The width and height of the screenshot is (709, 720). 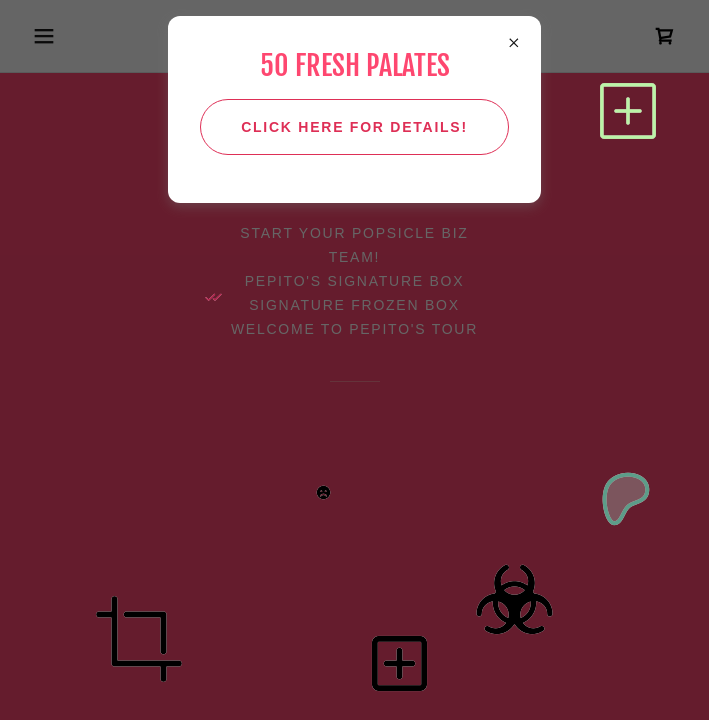 I want to click on indicates hazardous or dangerous content warning, so click(x=514, y=601).